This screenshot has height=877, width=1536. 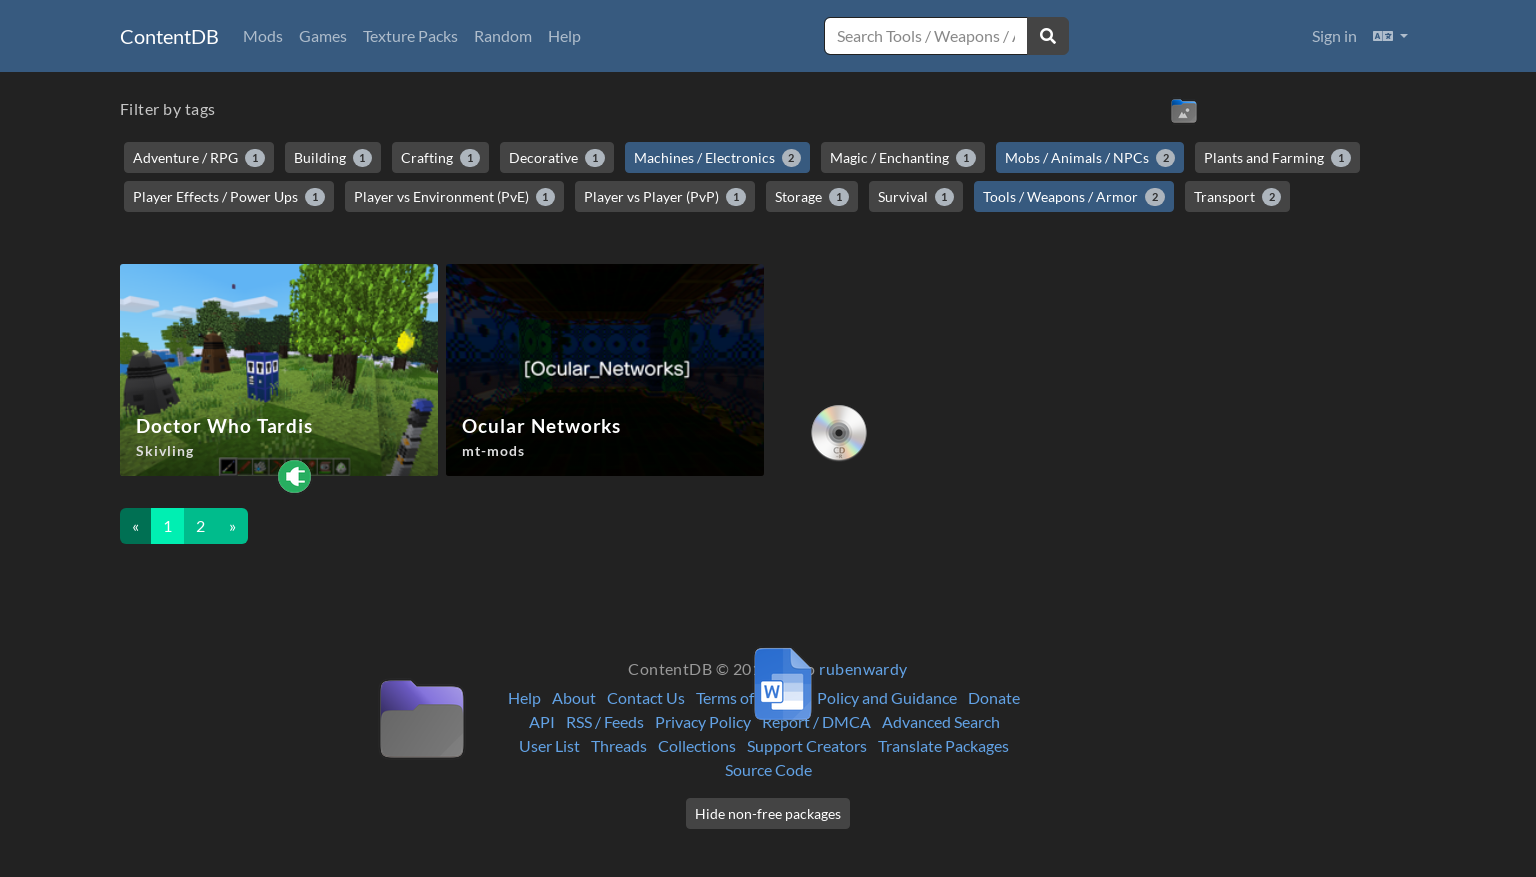 I want to click on burn files to a recordable CD, so click(x=839, y=434).